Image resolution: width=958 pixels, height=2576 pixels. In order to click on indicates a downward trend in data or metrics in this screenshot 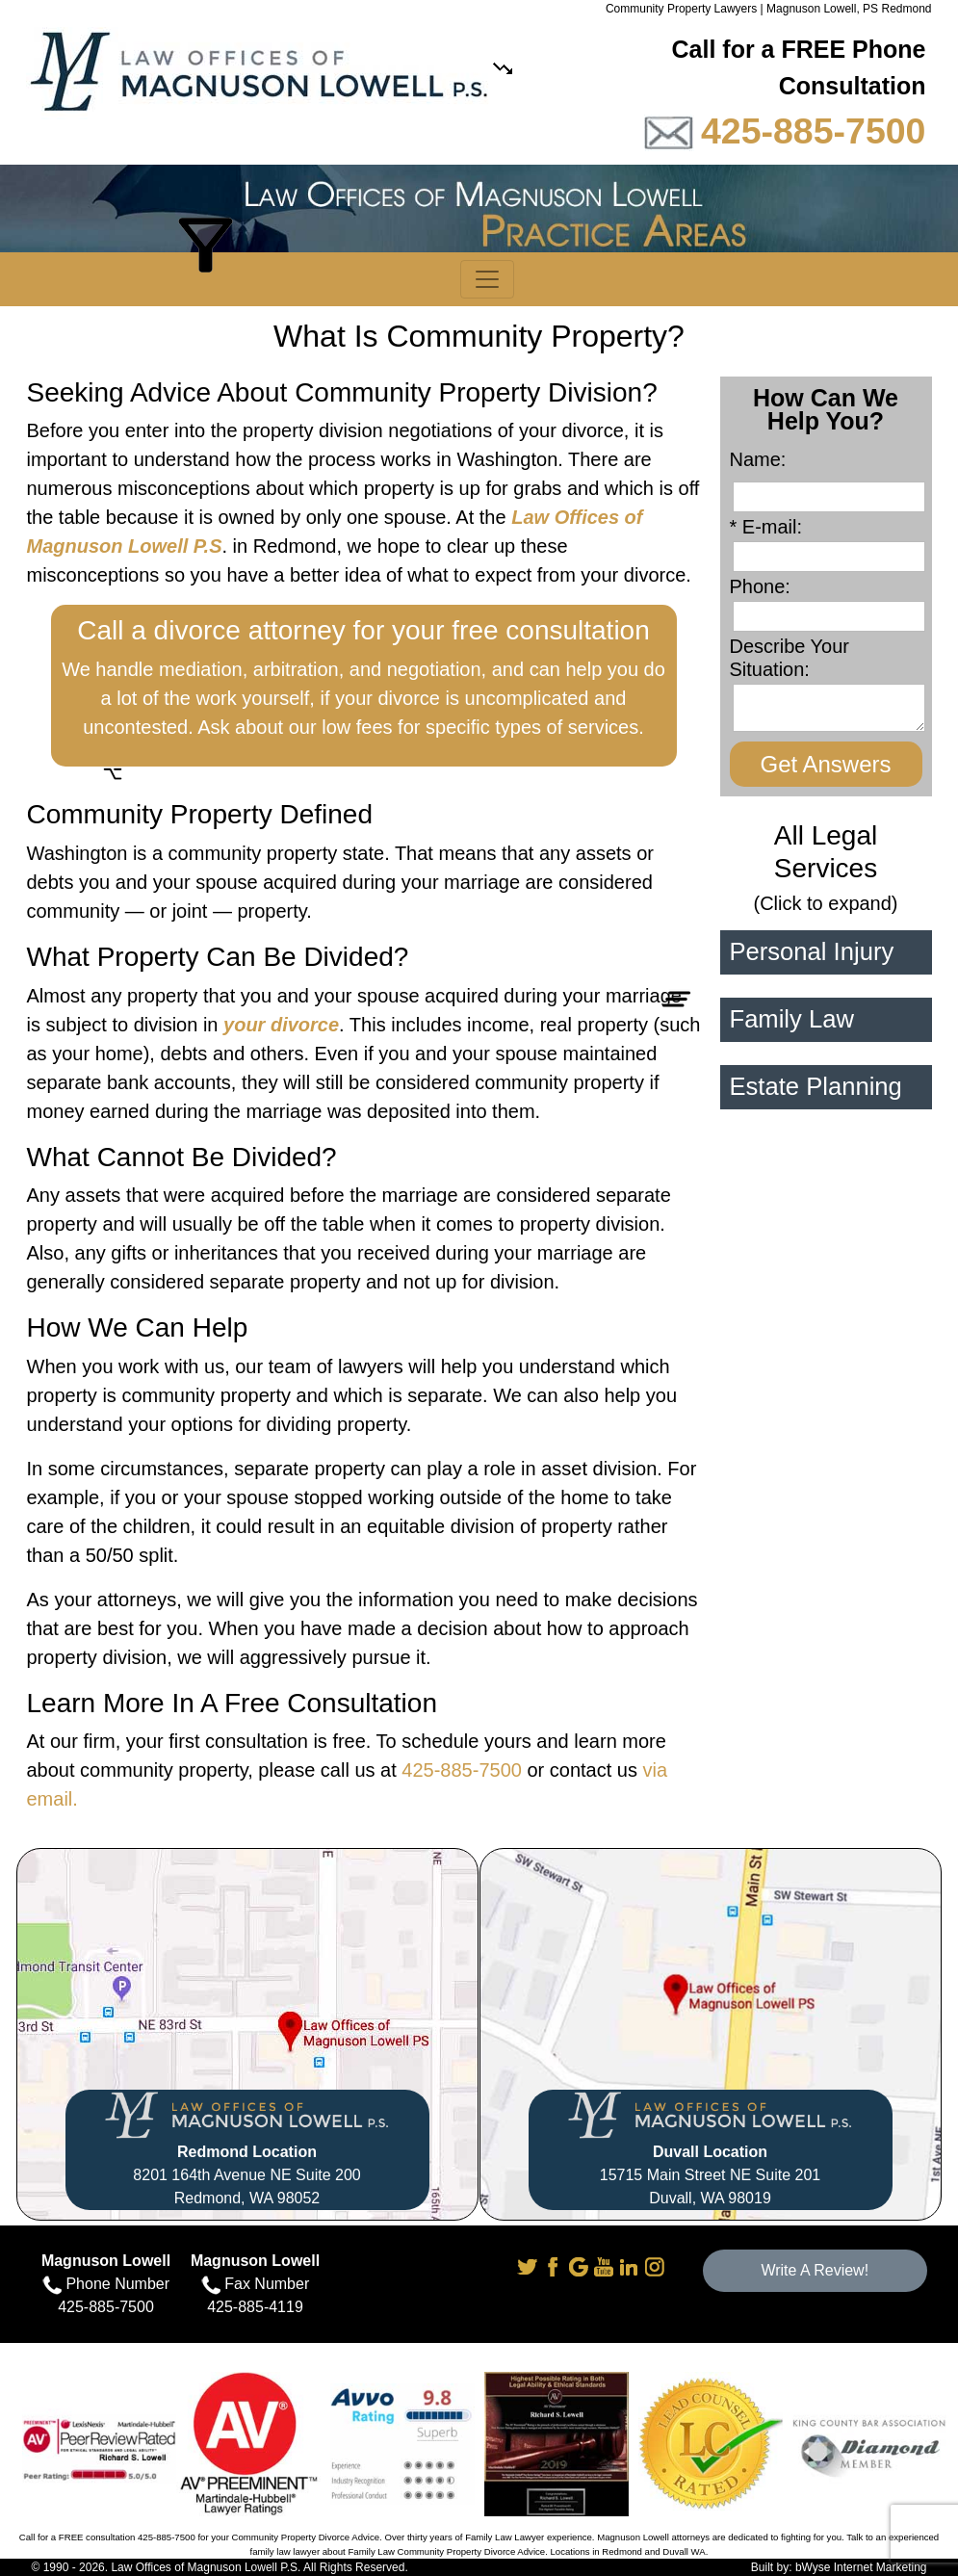, I will do `click(503, 68)`.